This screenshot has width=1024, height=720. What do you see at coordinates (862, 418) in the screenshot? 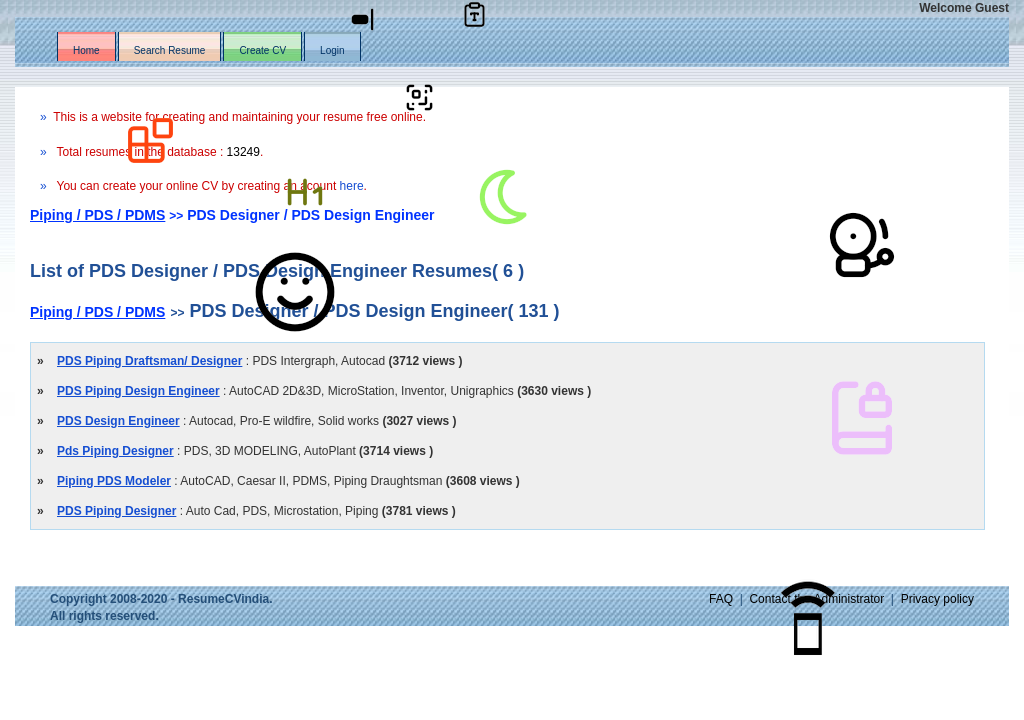
I see `access a protected or locked document` at bounding box center [862, 418].